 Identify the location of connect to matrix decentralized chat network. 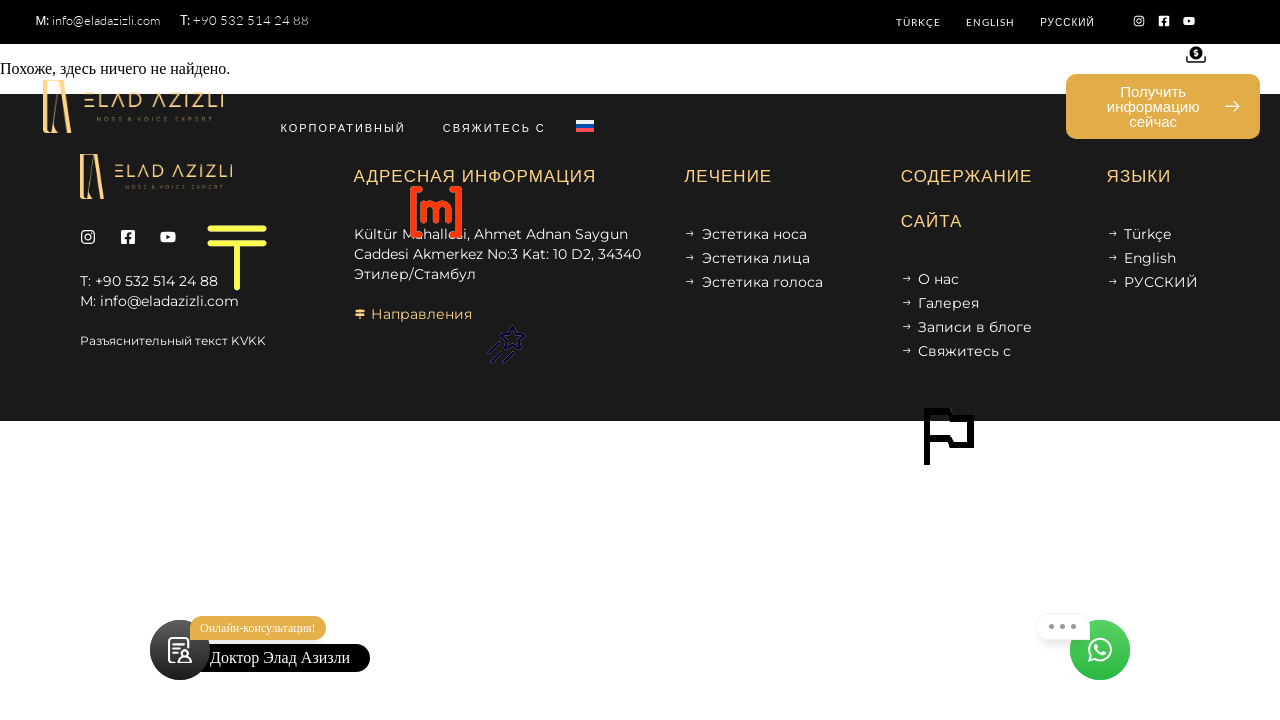
(436, 212).